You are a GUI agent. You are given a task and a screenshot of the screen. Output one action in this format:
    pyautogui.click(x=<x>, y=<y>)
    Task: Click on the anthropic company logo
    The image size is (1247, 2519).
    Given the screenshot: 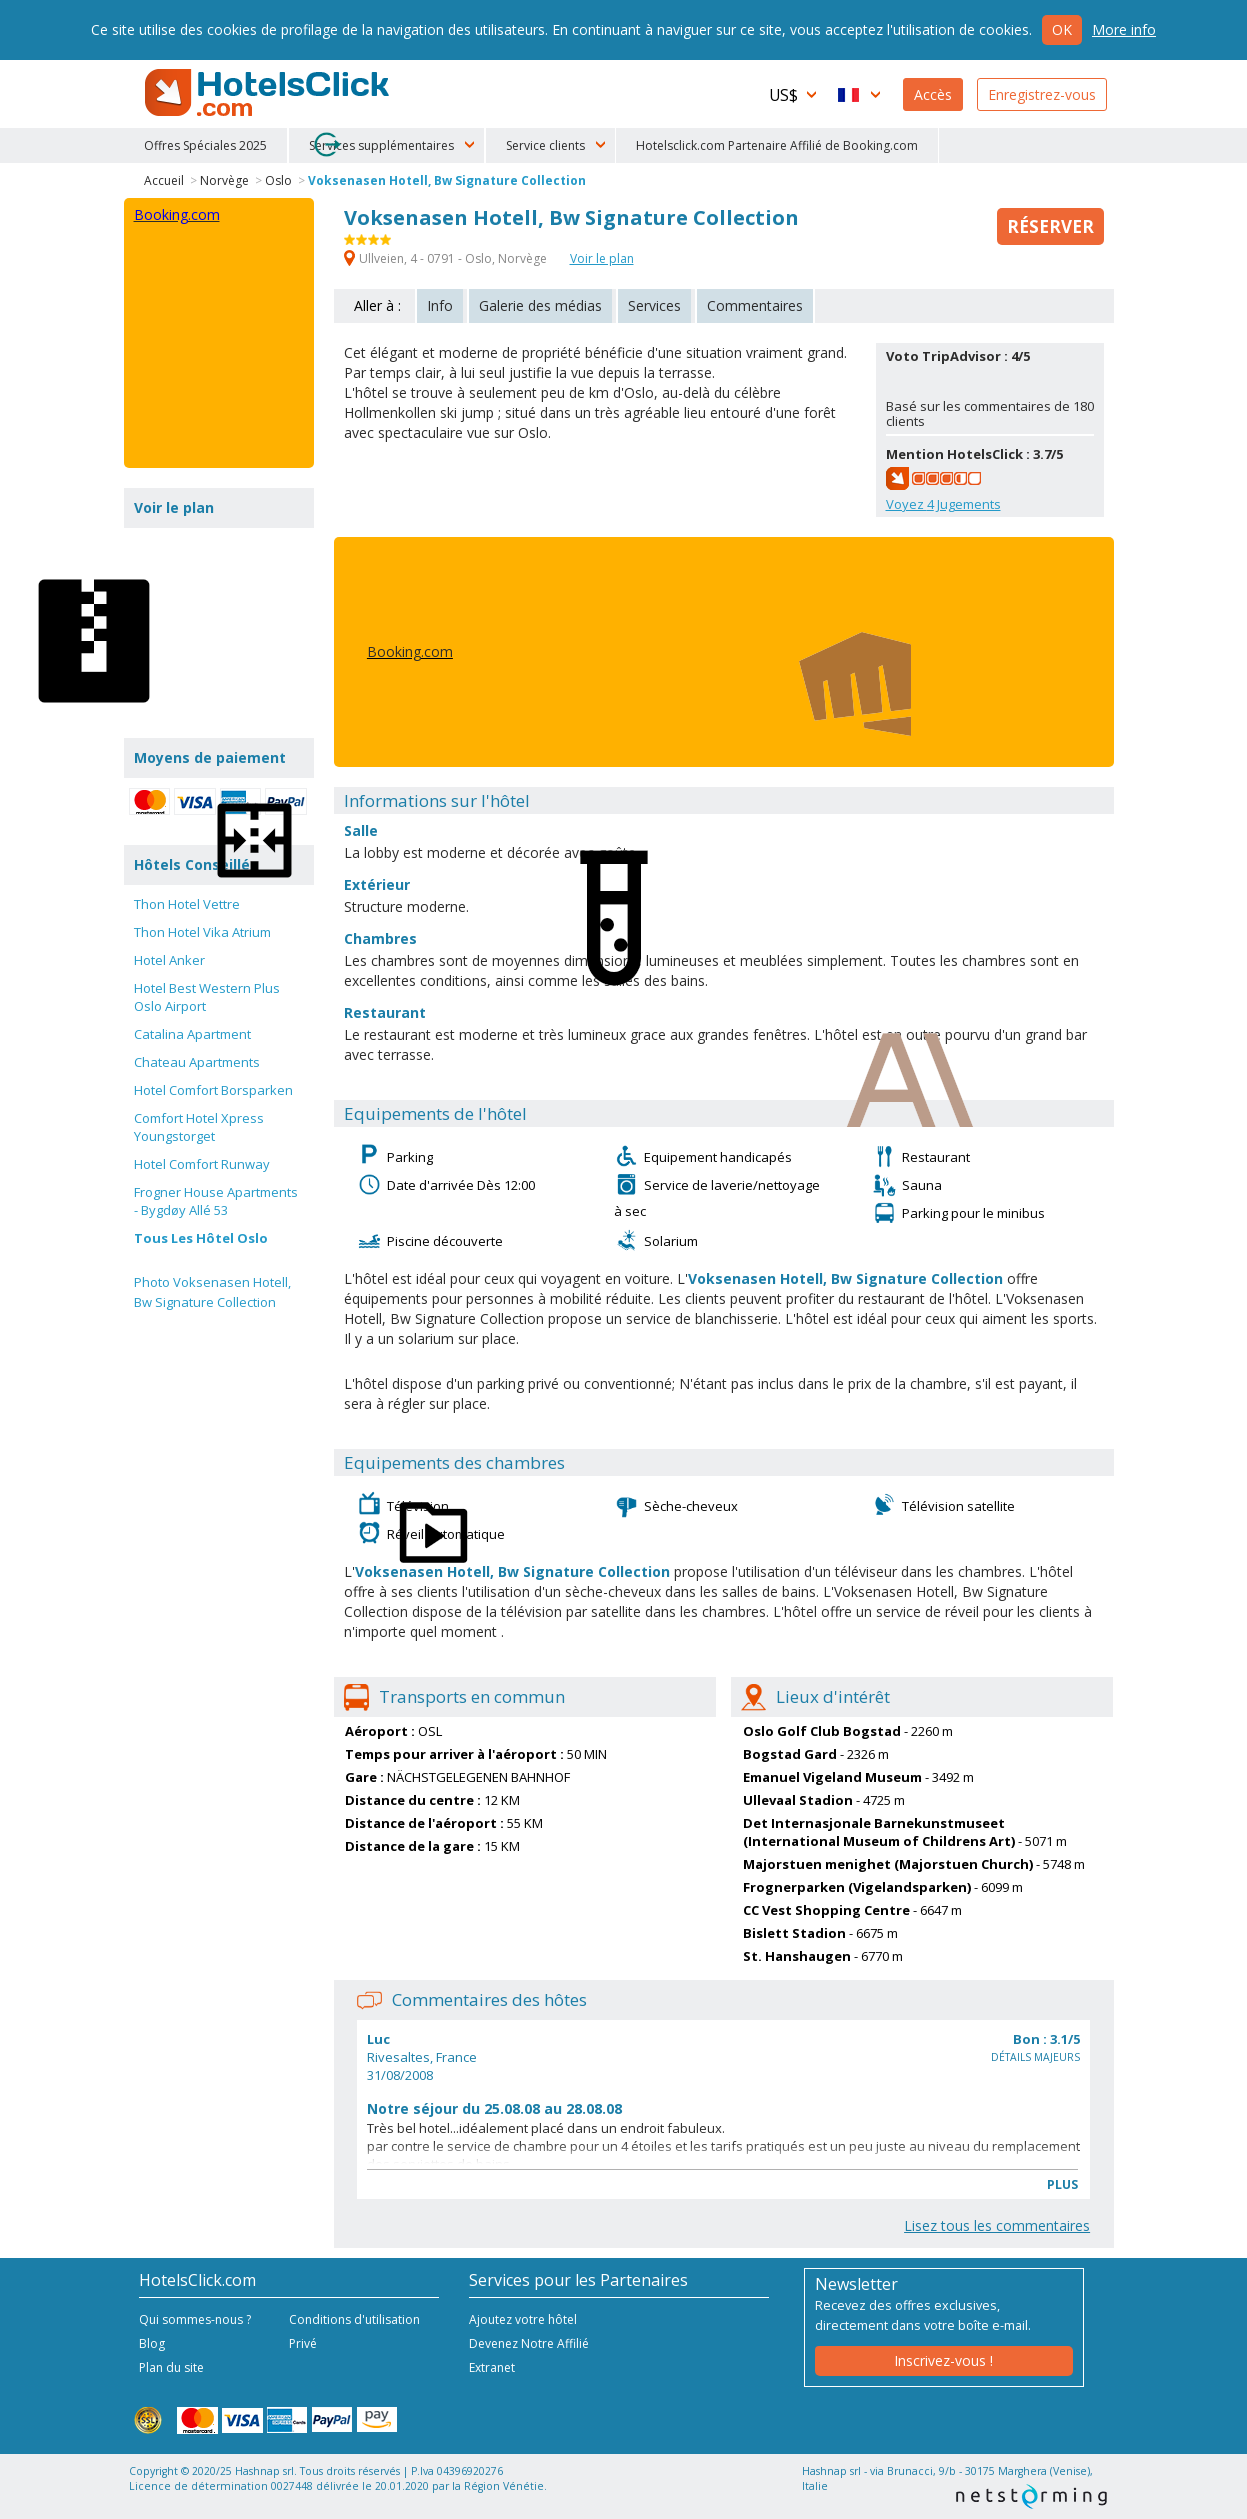 What is the action you would take?
    pyautogui.click(x=910, y=1077)
    